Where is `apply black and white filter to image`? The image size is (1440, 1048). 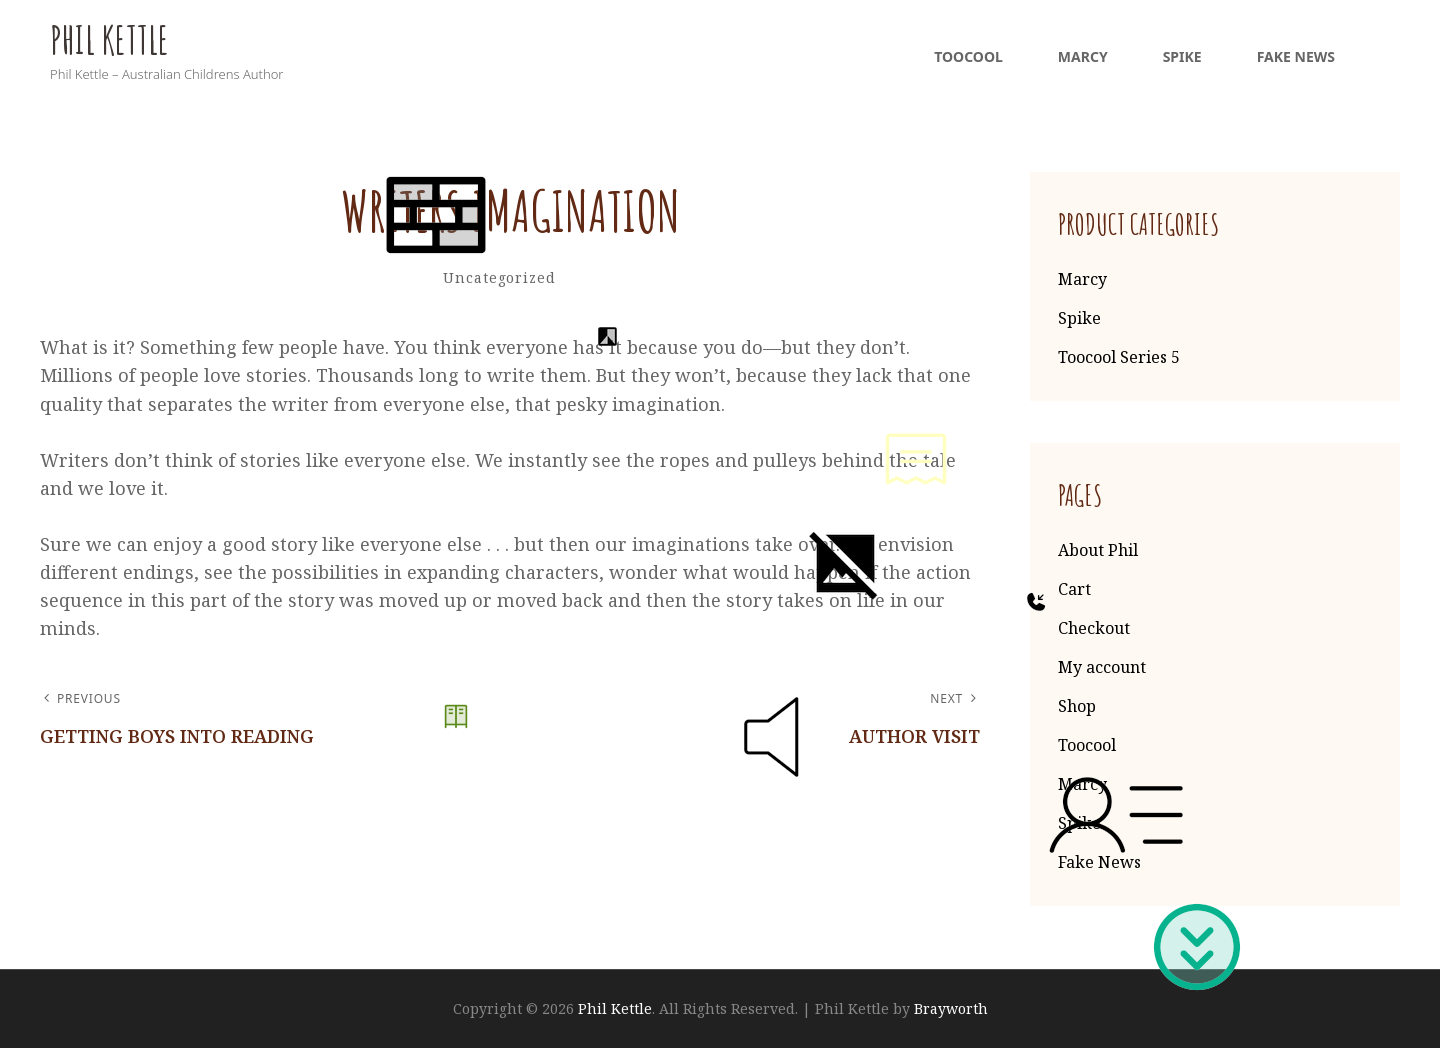 apply black and white filter to image is located at coordinates (607, 336).